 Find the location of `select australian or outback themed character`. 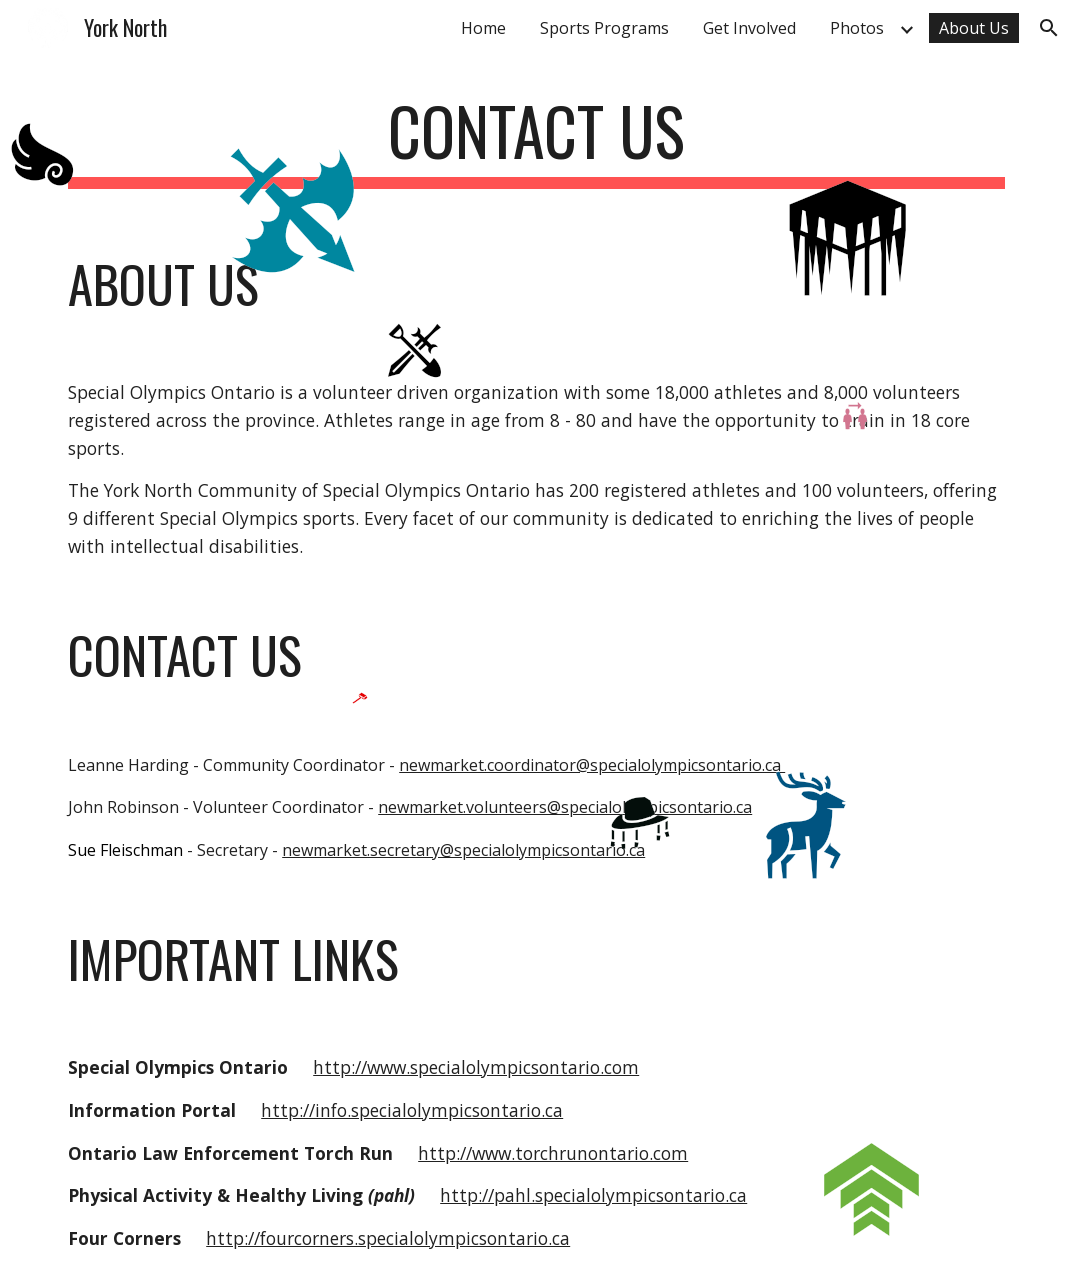

select australian or outback themed character is located at coordinates (640, 823).